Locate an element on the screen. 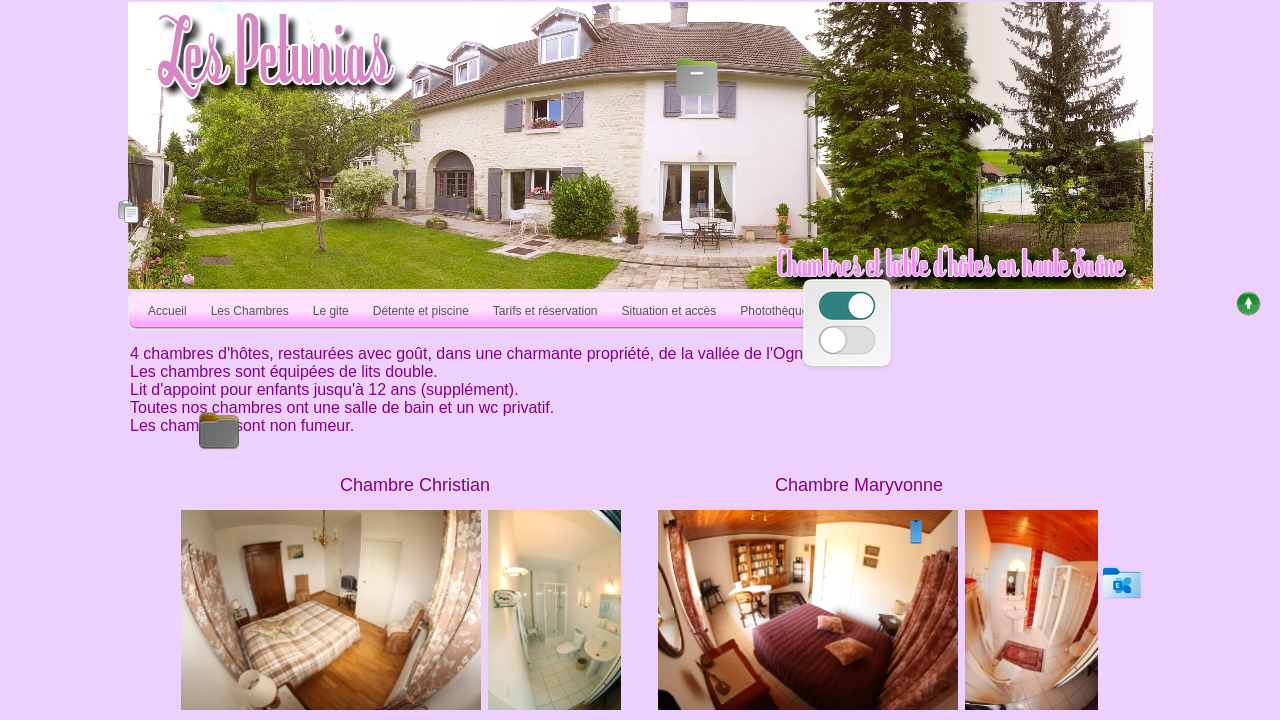 The image size is (1280, 720). open desktop preferences or system settings is located at coordinates (847, 323).